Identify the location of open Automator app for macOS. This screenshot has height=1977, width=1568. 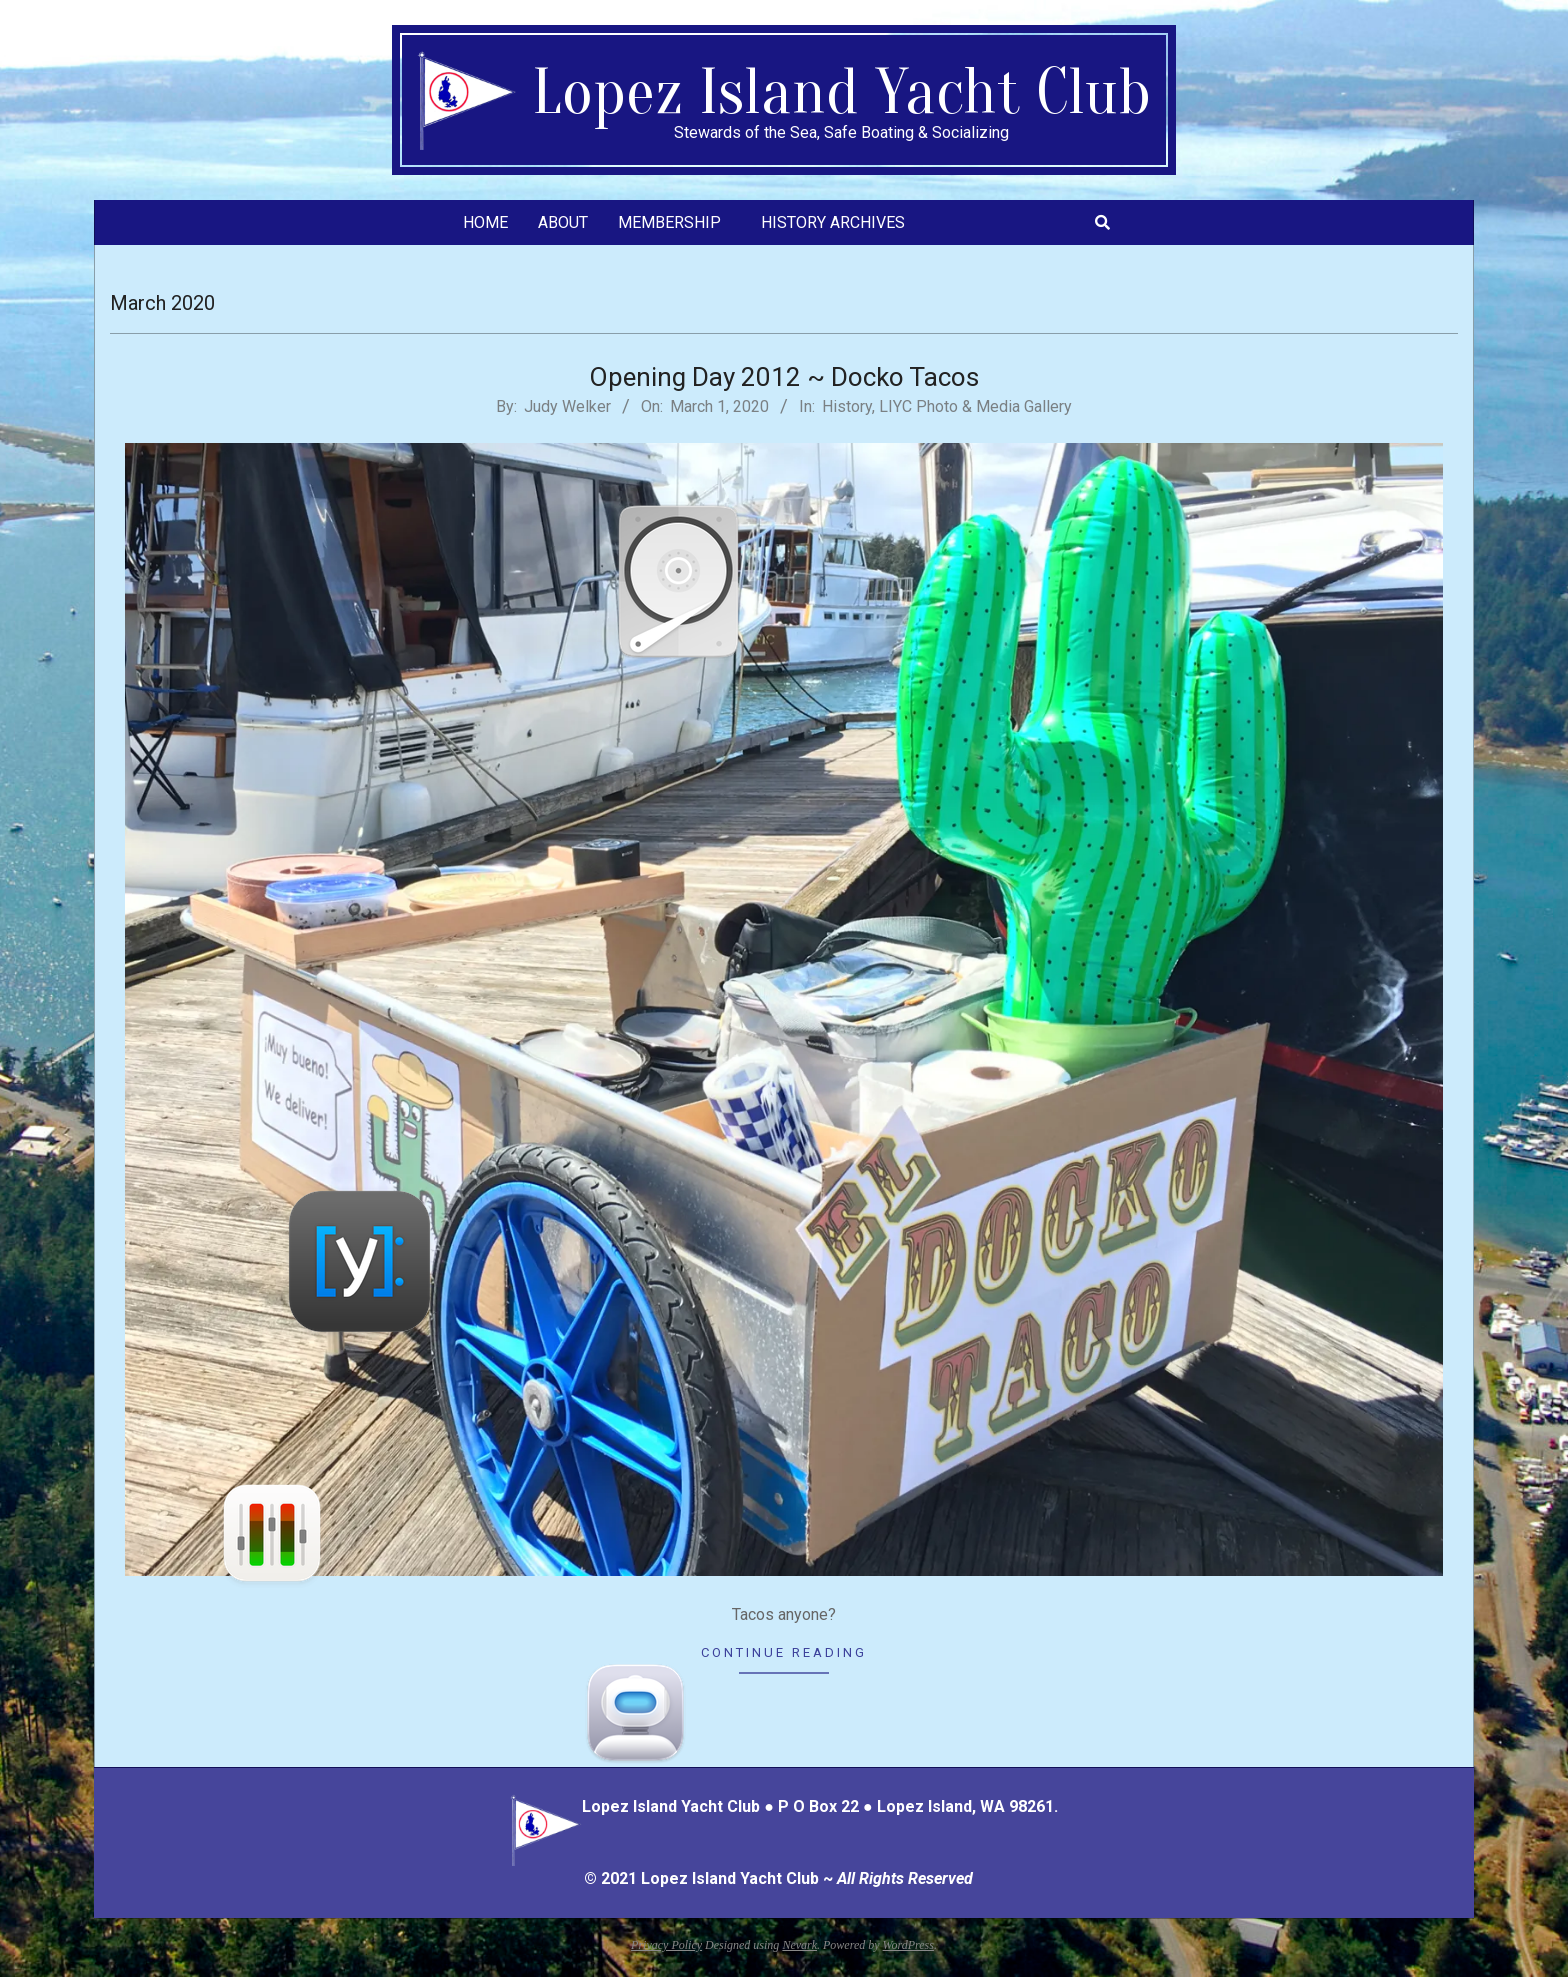
(635, 1712).